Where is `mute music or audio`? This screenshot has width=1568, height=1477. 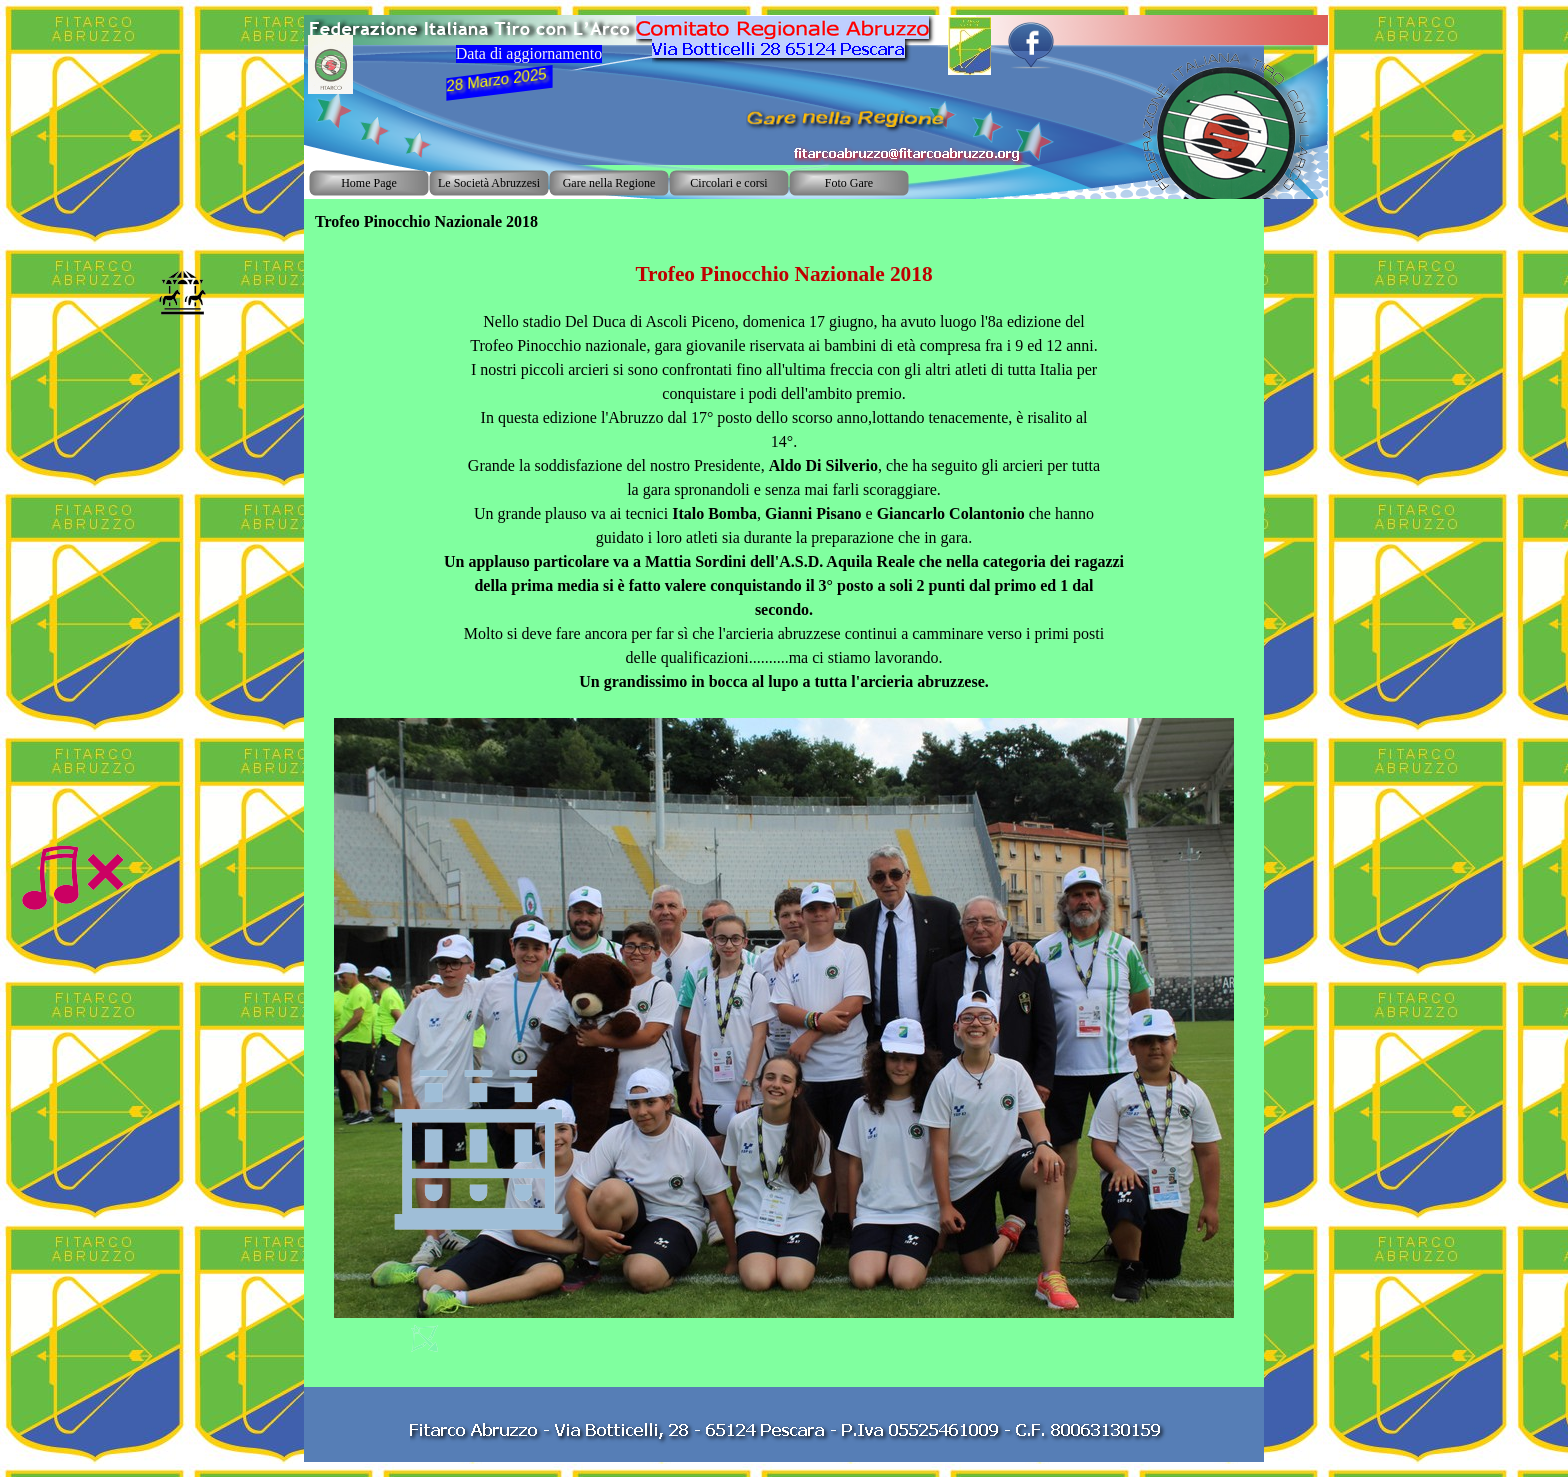 mute music or audio is located at coordinates (75, 872).